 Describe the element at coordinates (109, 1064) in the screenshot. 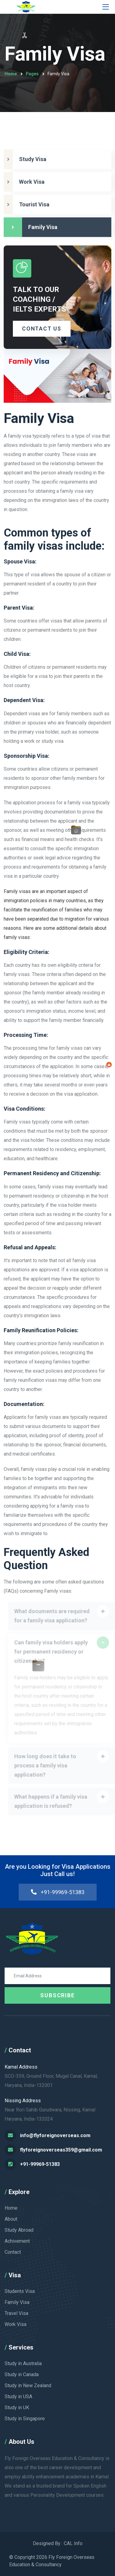

I see `indicates a file or folder is read-only` at that location.